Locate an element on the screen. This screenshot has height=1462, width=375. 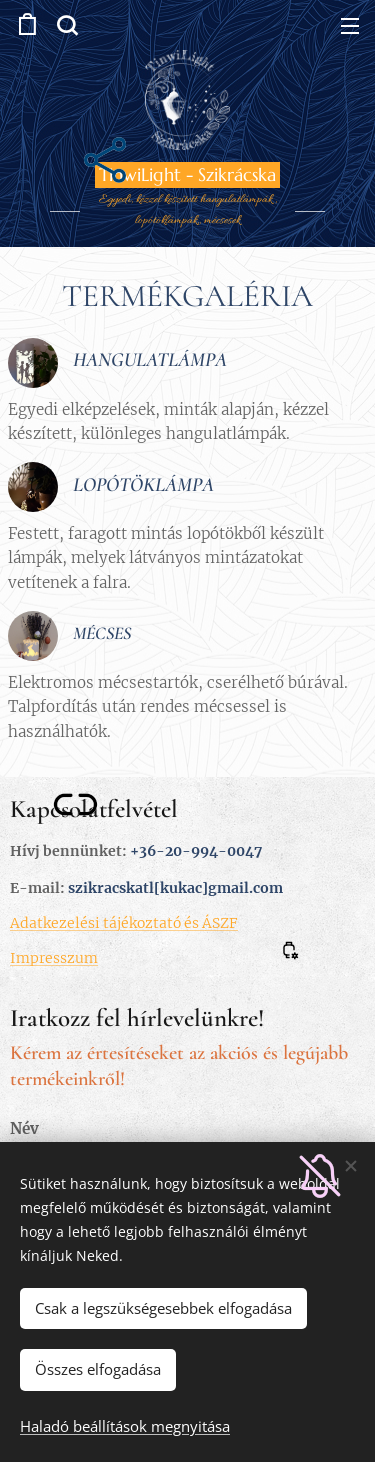
disconnect or remove a linked account is located at coordinates (75, 804).